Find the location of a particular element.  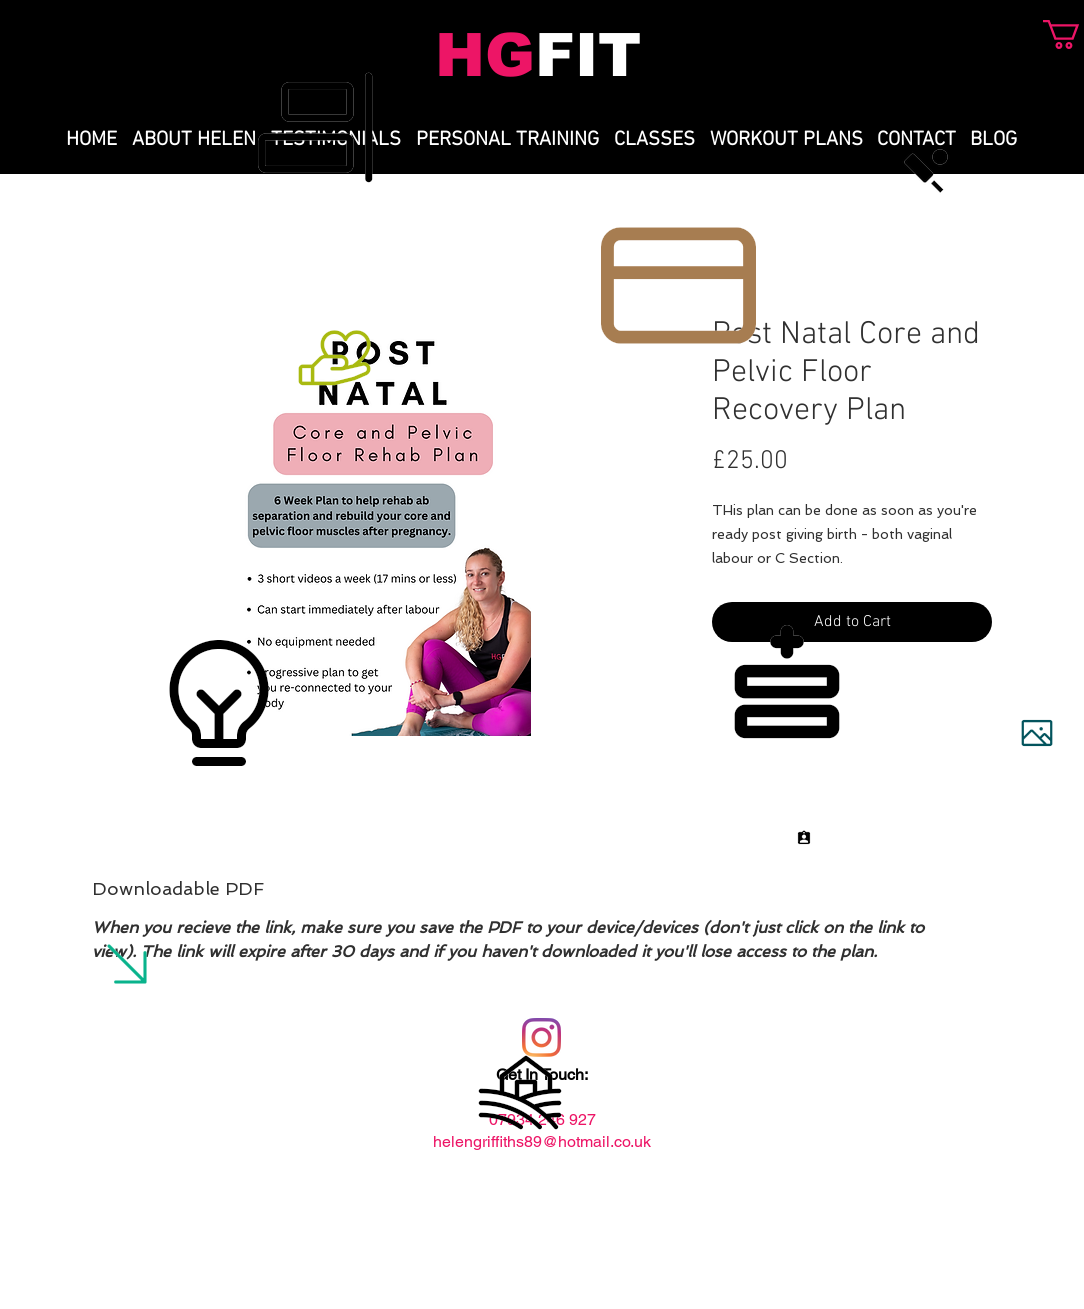

access farm or agricultural settings is located at coordinates (520, 1094).